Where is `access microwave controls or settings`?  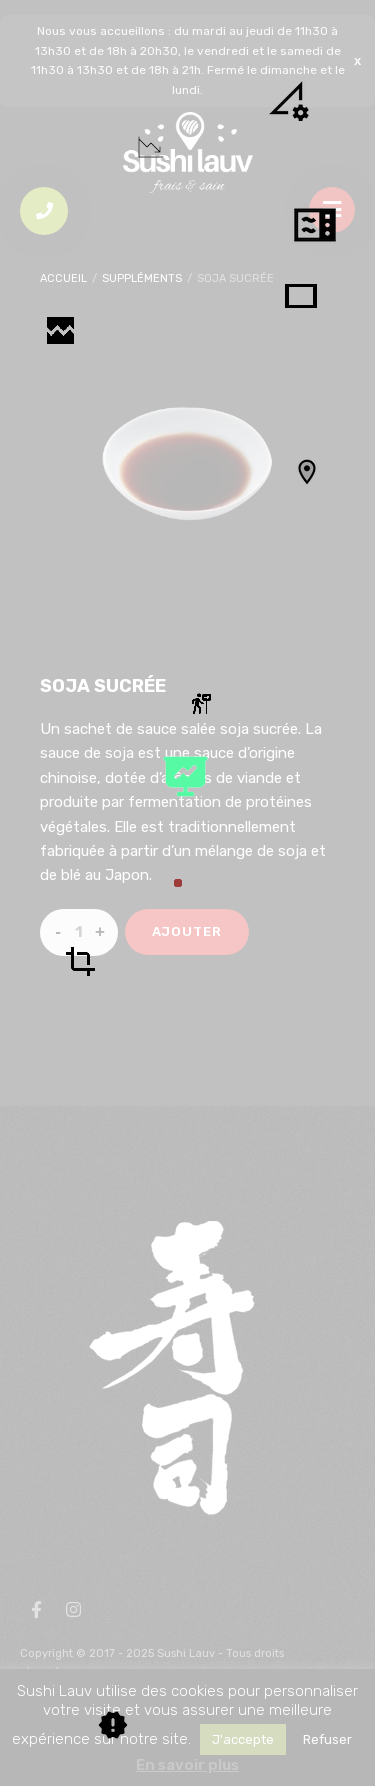 access microwave controls or settings is located at coordinates (315, 225).